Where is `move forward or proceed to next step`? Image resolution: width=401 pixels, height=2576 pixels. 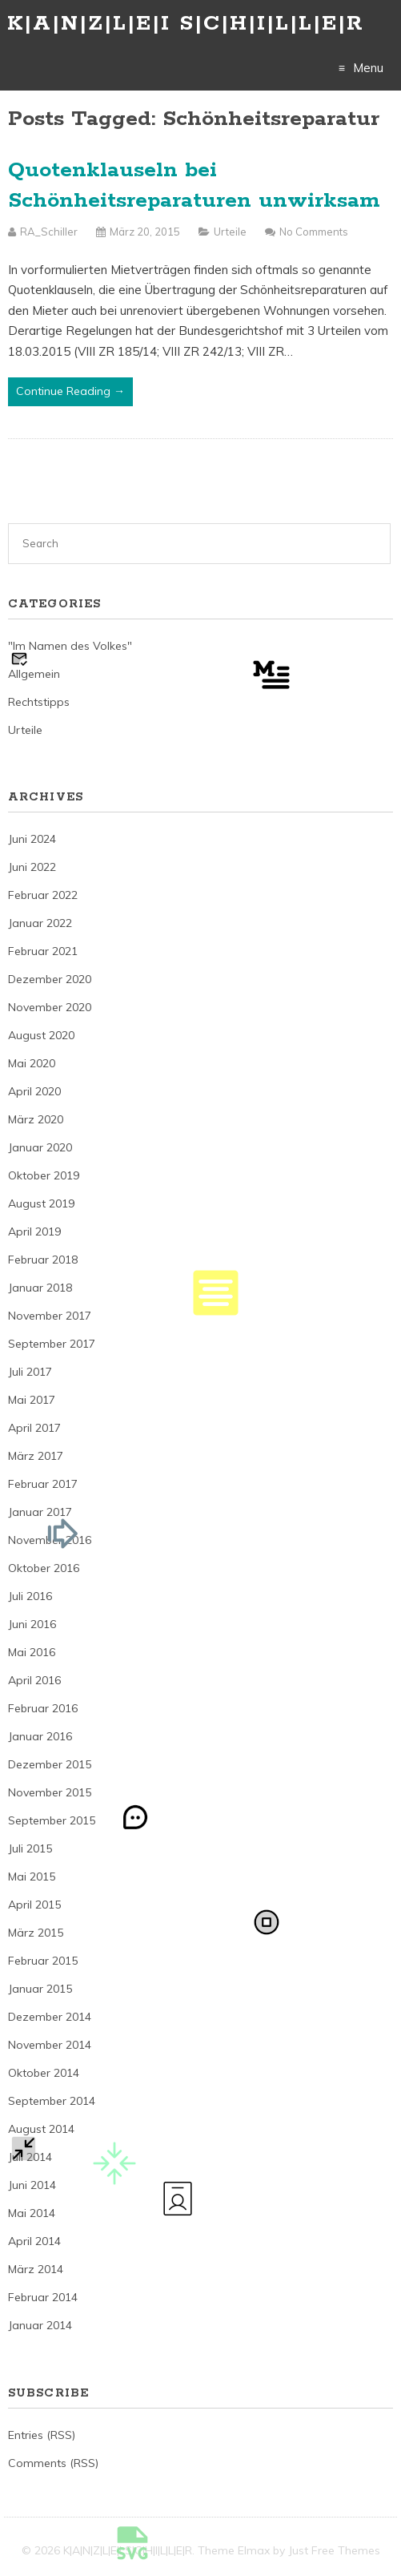
move forward or proceed to next step is located at coordinates (62, 1534).